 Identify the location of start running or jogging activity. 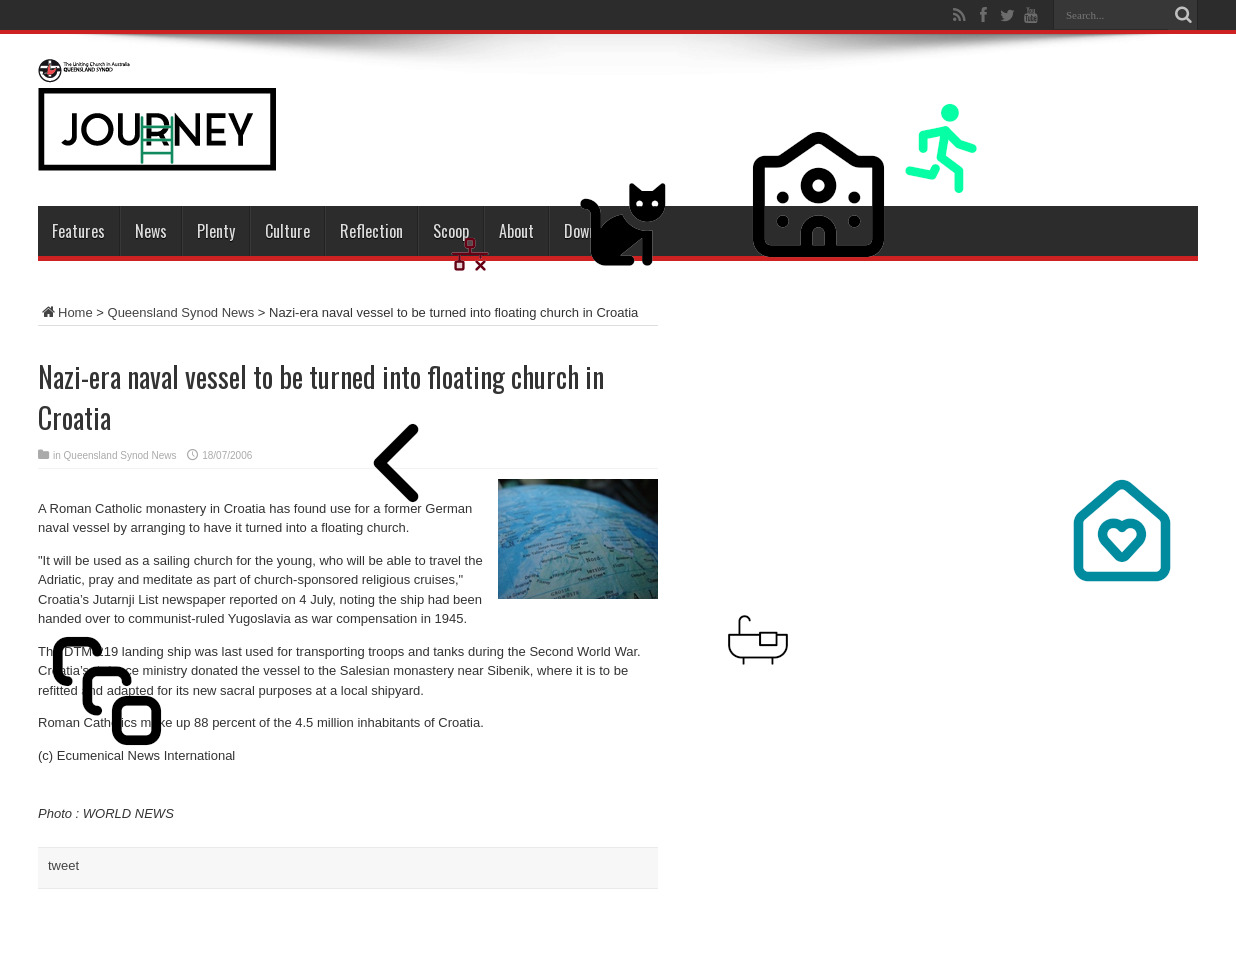
(945, 148).